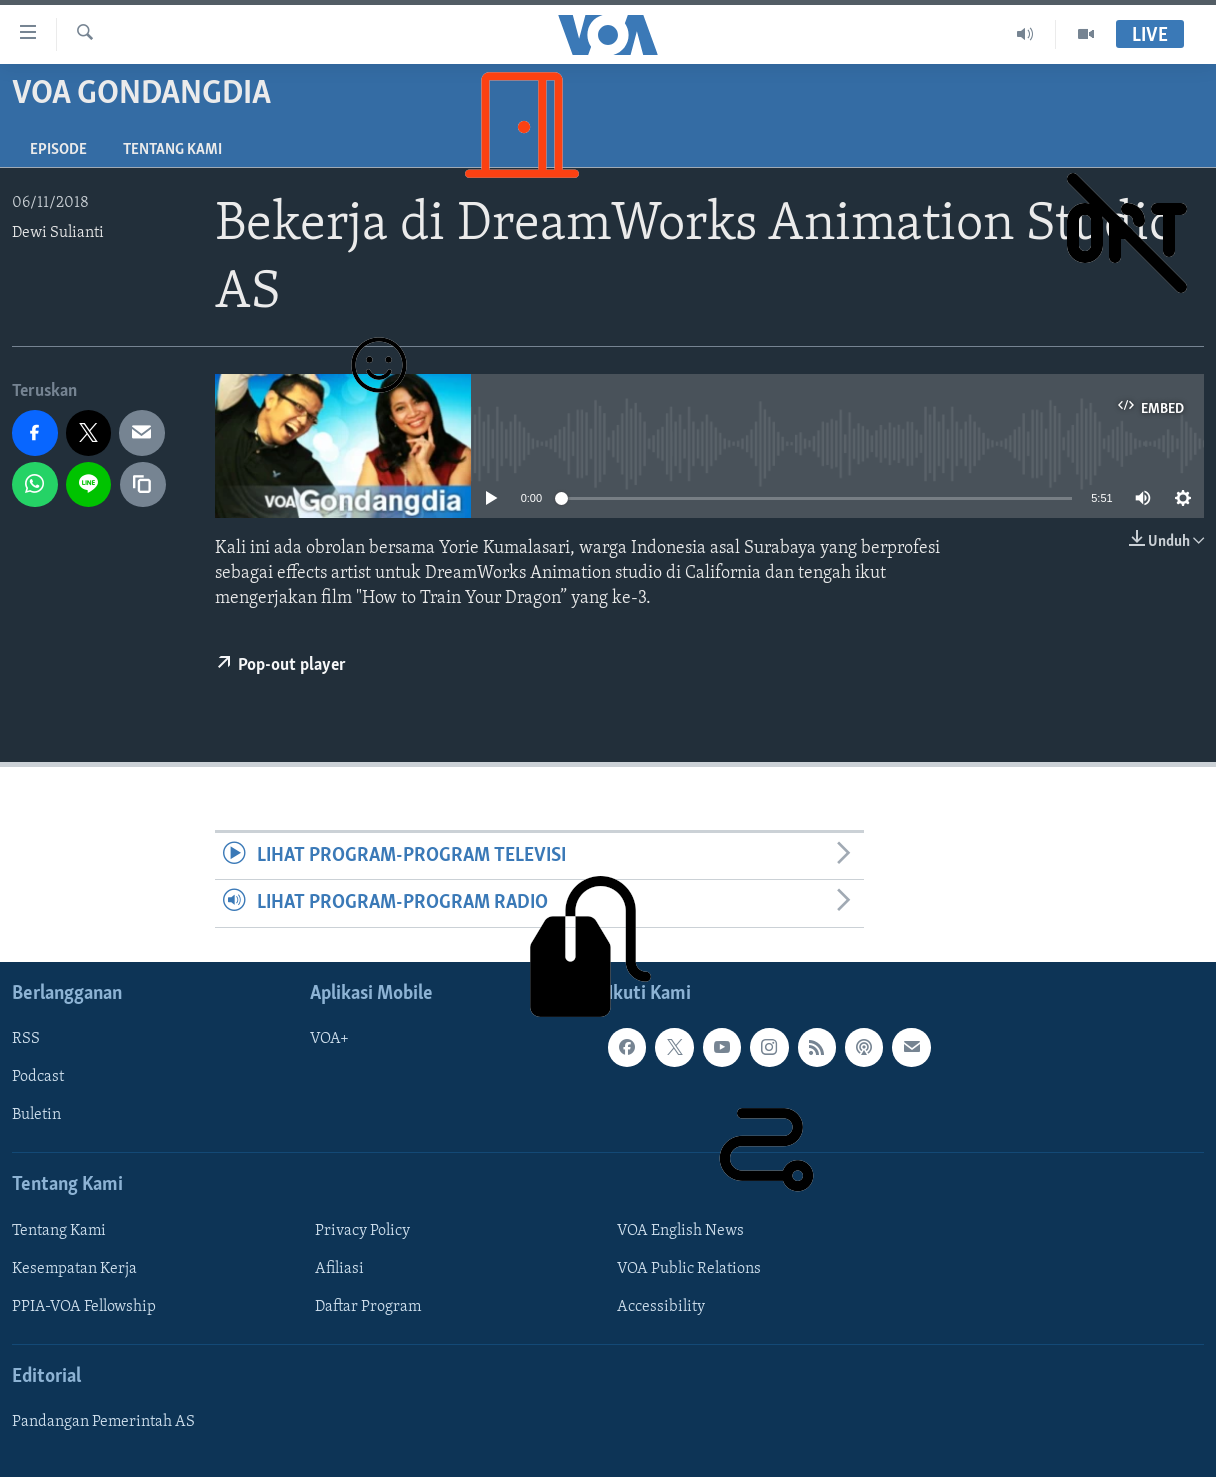 The width and height of the screenshot is (1216, 1477). What do you see at coordinates (379, 365) in the screenshot?
I see `add an emoji or reaction` at bounding box center [379, 365].